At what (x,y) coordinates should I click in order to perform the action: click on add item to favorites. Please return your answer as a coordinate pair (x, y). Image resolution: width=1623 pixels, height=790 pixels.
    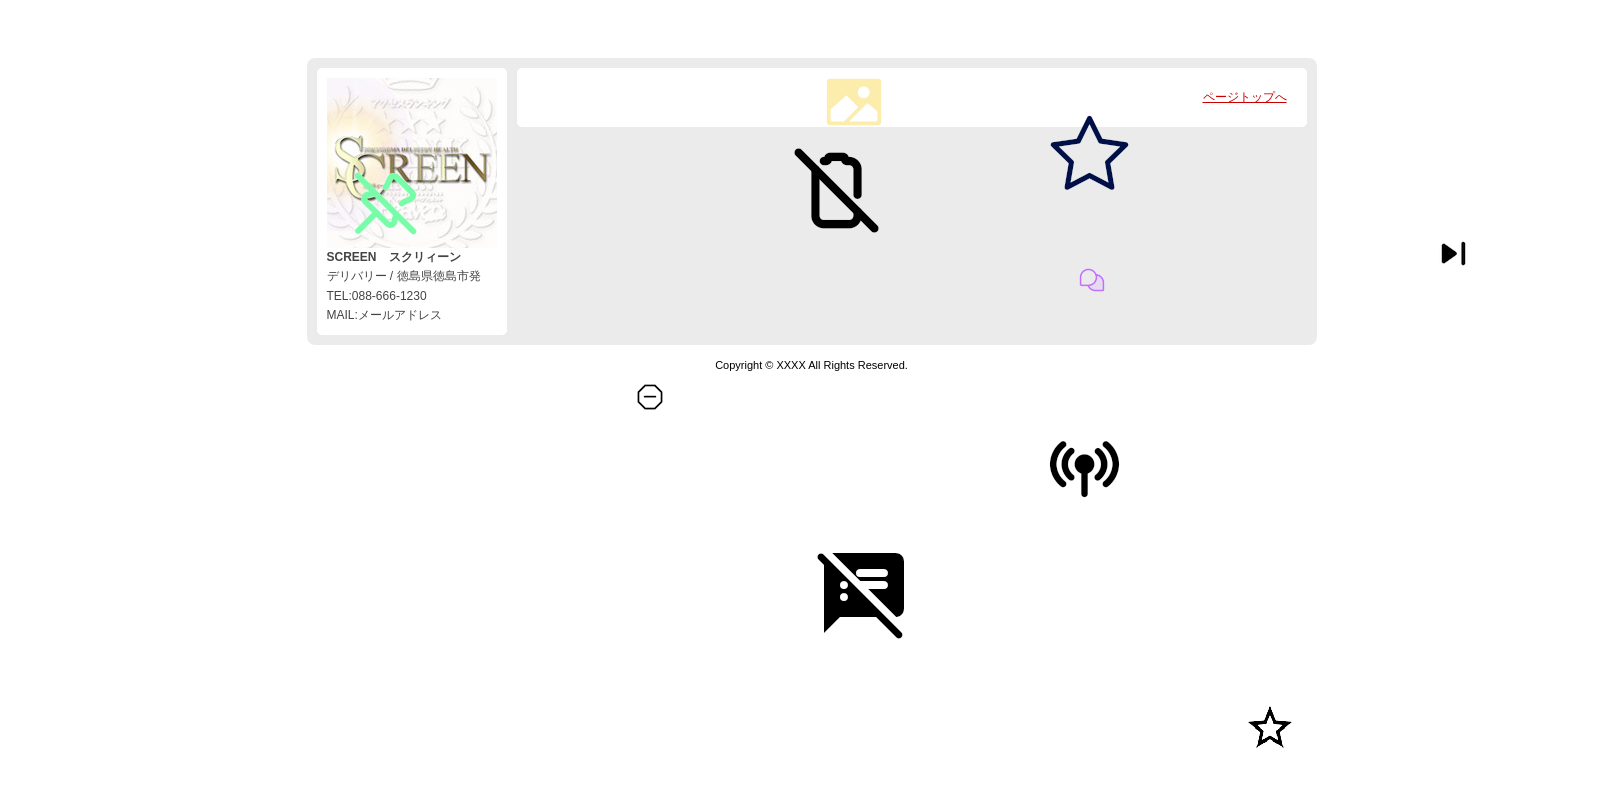
    Looking at the image, I should click on (1089, 156).